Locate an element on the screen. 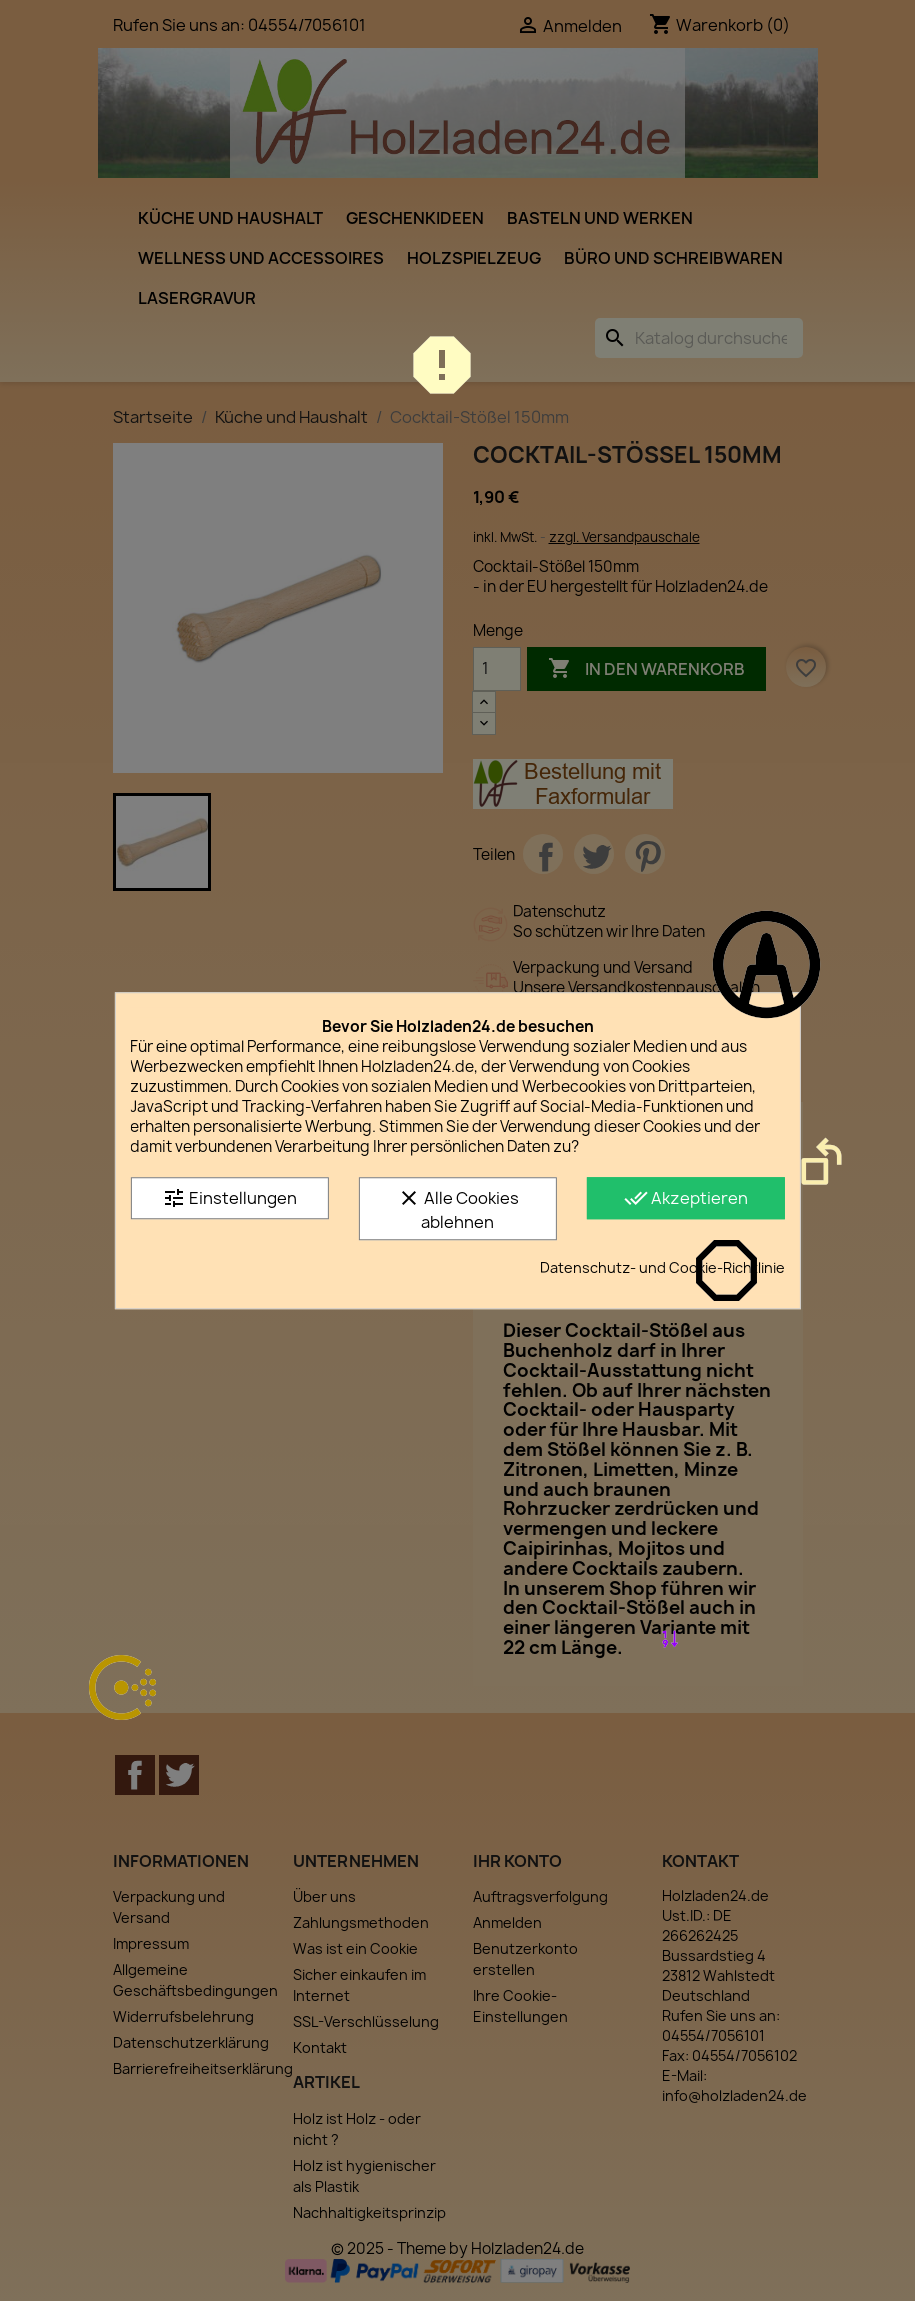 This screenshot has height=2301, width=915. sketch app logo is located at coordinates (766, 964).